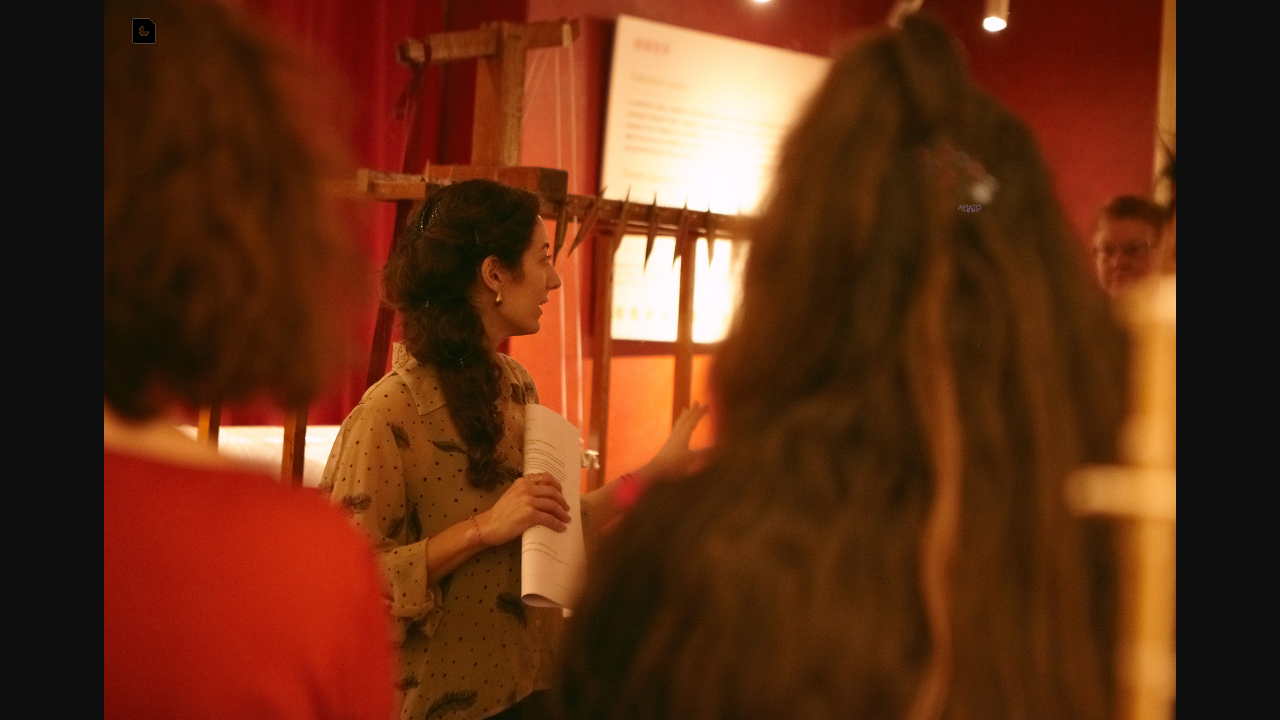 This screenshot has height=720, width=1280. What do you see at coordinates (144, 31) in the screenshot?
I see `view file analytics or chart report` at bounding box center [144, 31].